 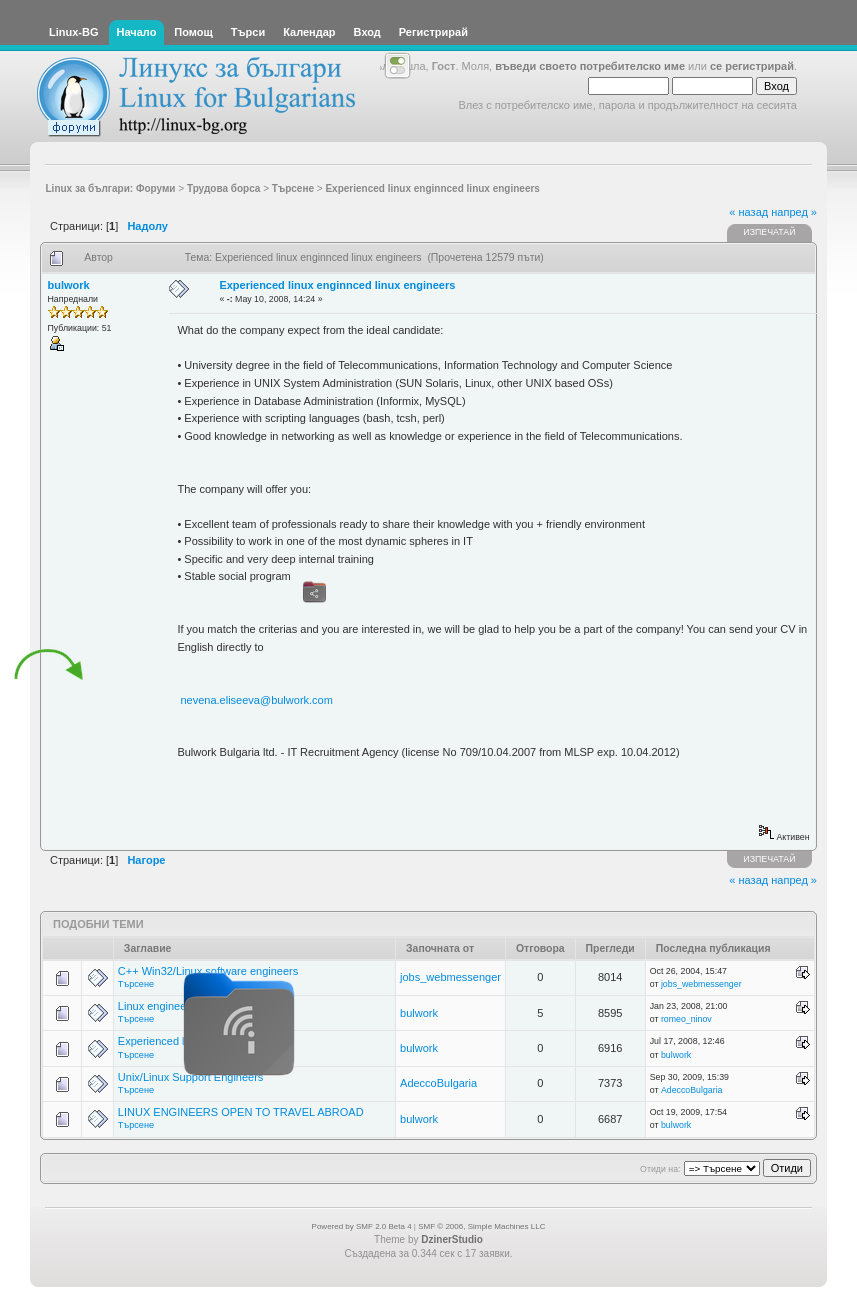 What do you see at coordinates (314, 591) in the screenshot?
I see `access your public shared folder` at bounding box center [314, 591].